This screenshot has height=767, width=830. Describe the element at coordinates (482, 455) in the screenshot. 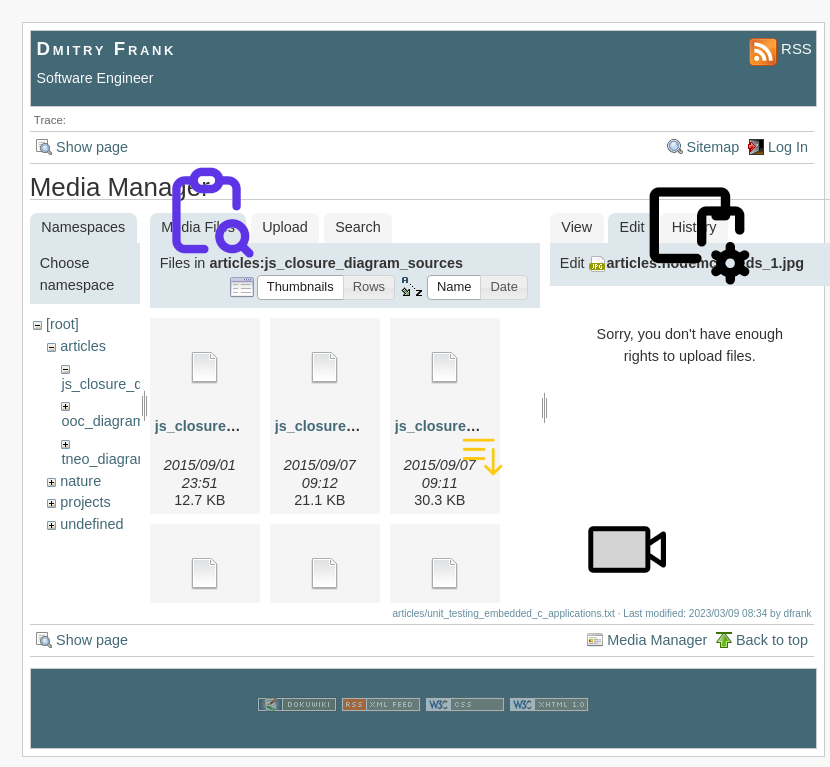

I see `sort list in descending order` at that location.